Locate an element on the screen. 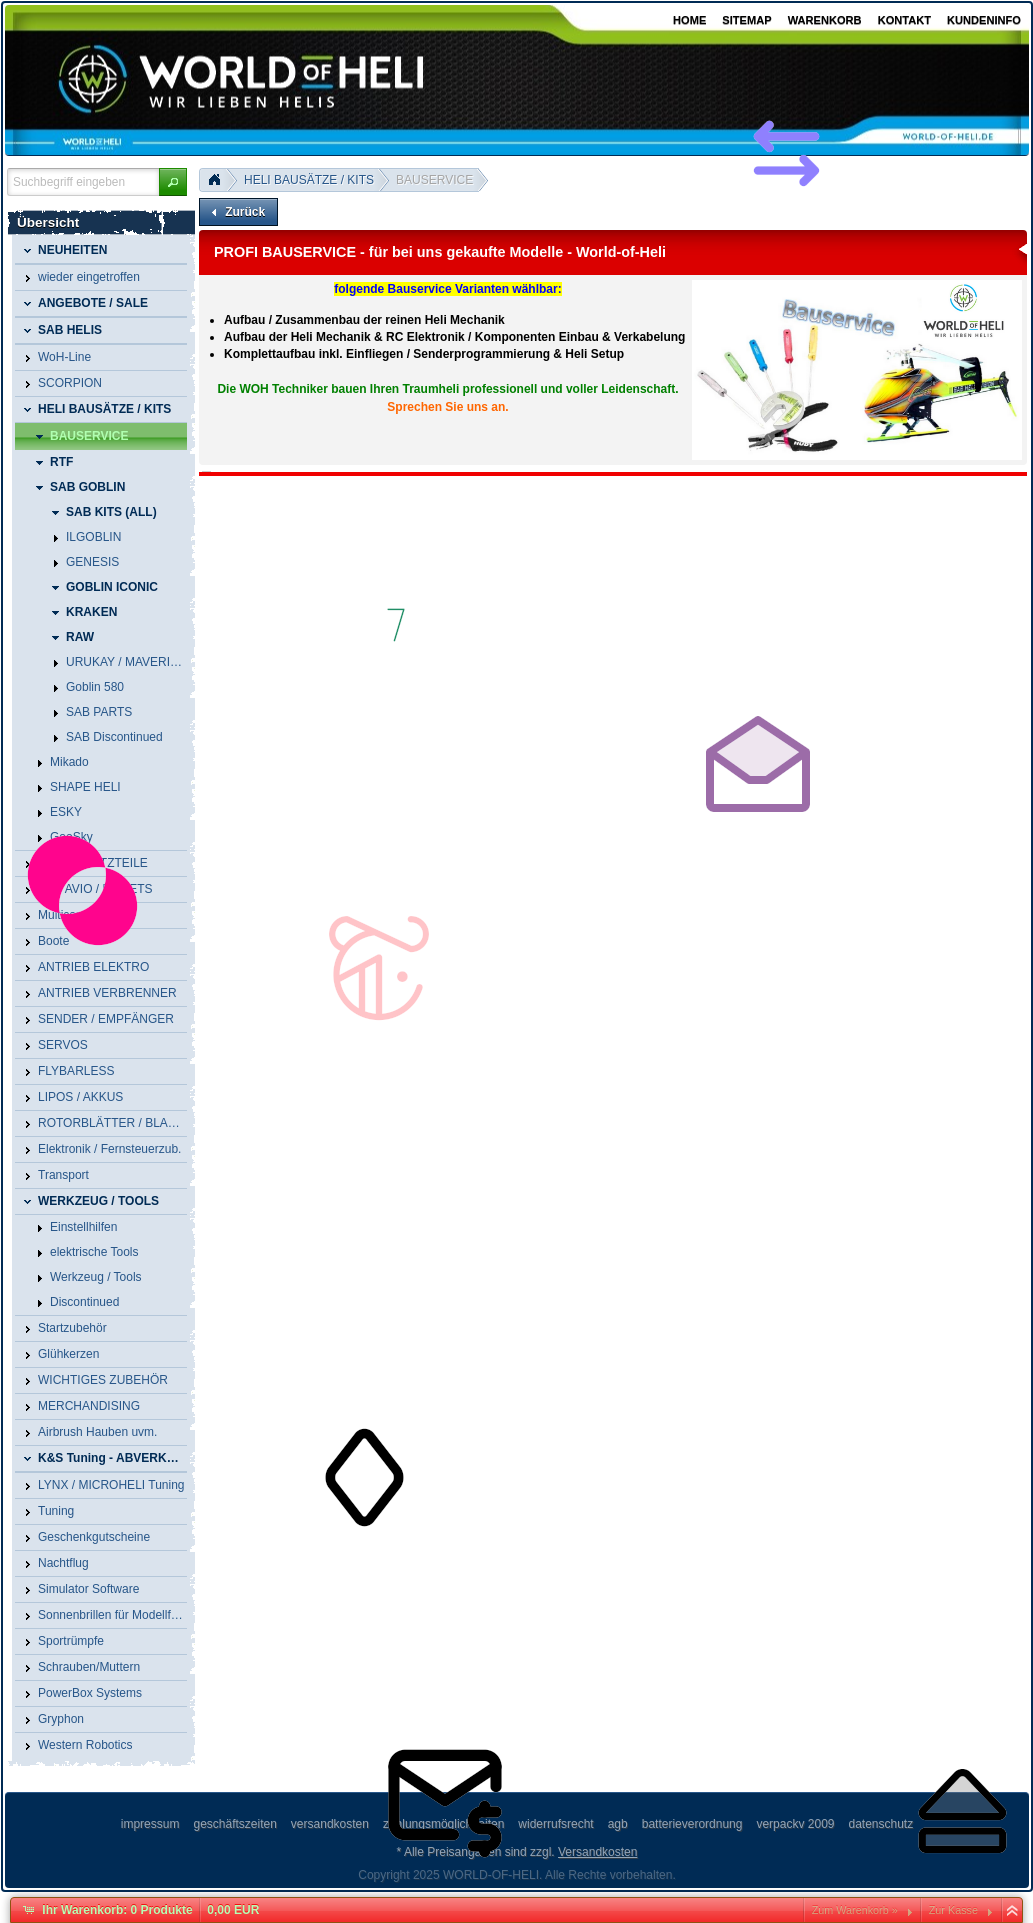 The width and height of the screenshot is (1033, 1923). eject media or disc is located at coordinates (962, 1816).